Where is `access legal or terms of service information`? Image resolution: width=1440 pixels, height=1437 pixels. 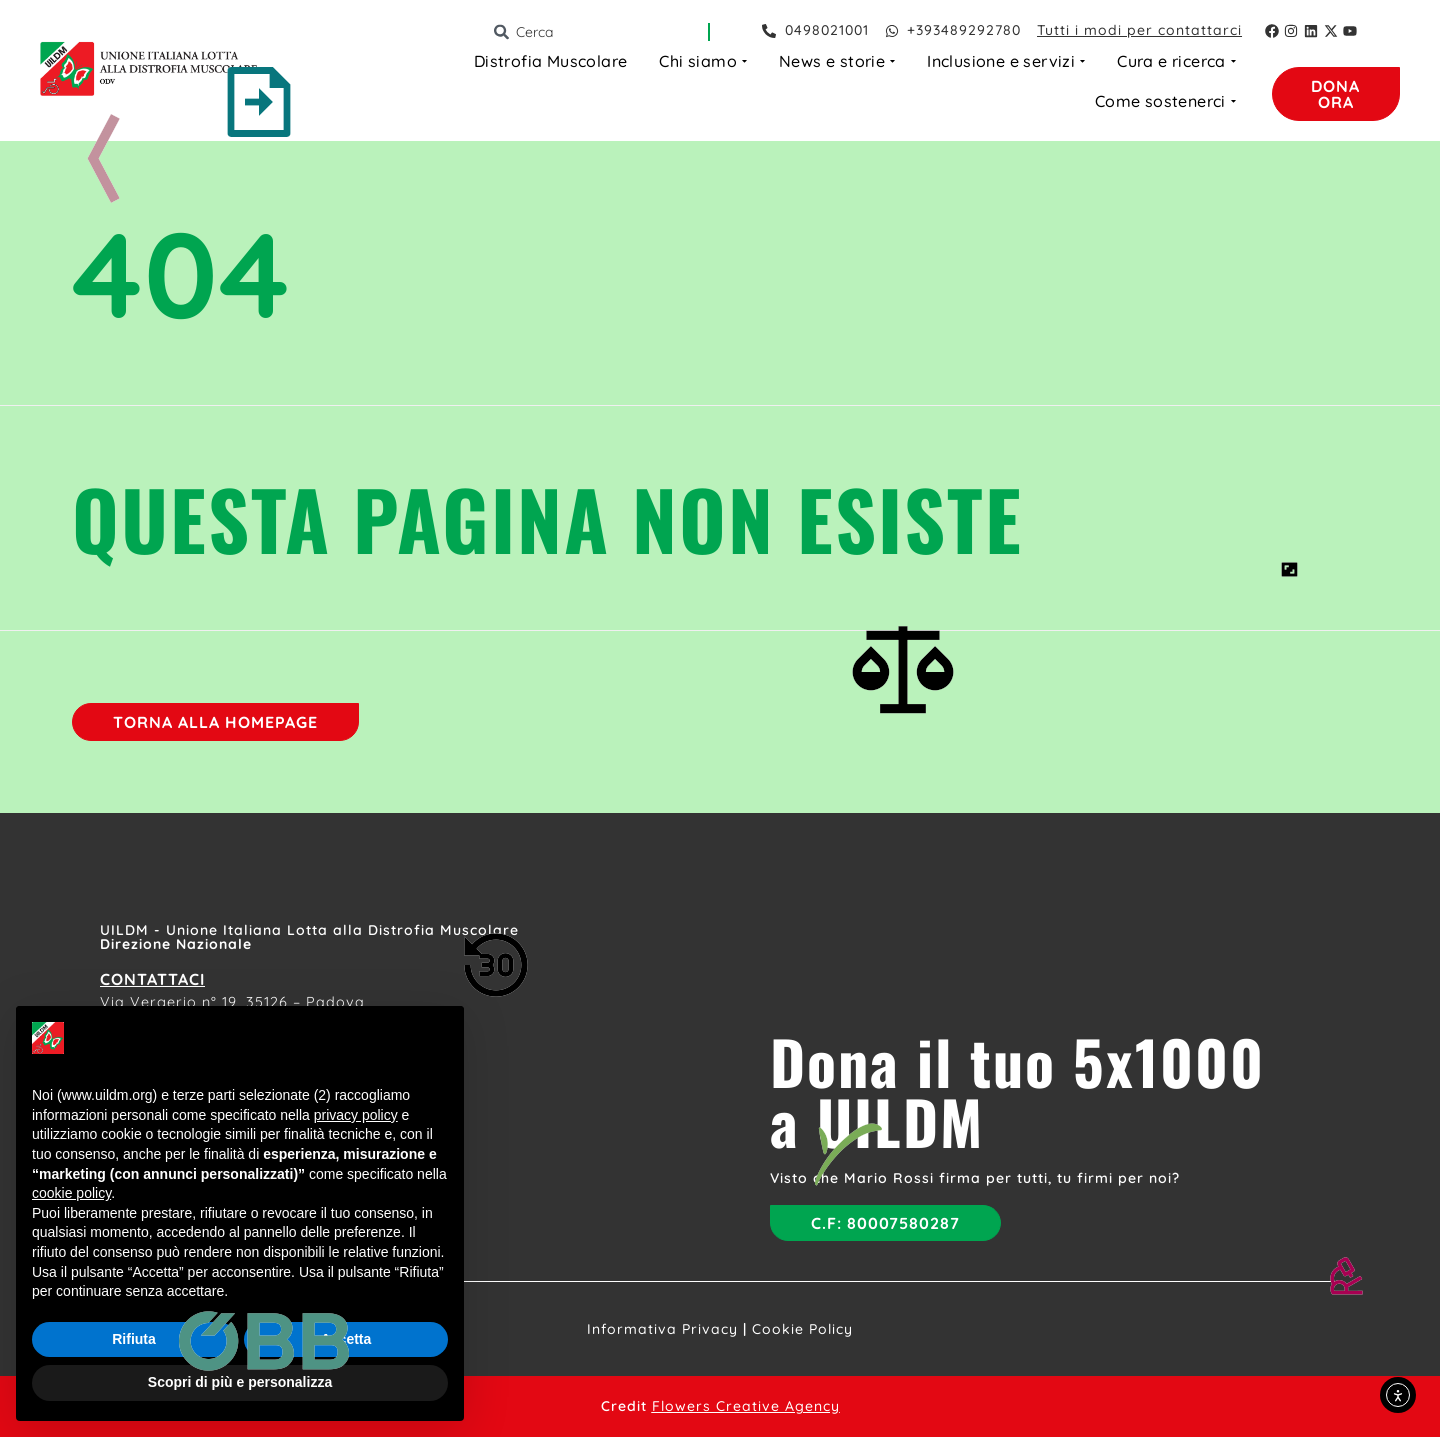
access legal or terms of service information is located at coordinates (903, 672).